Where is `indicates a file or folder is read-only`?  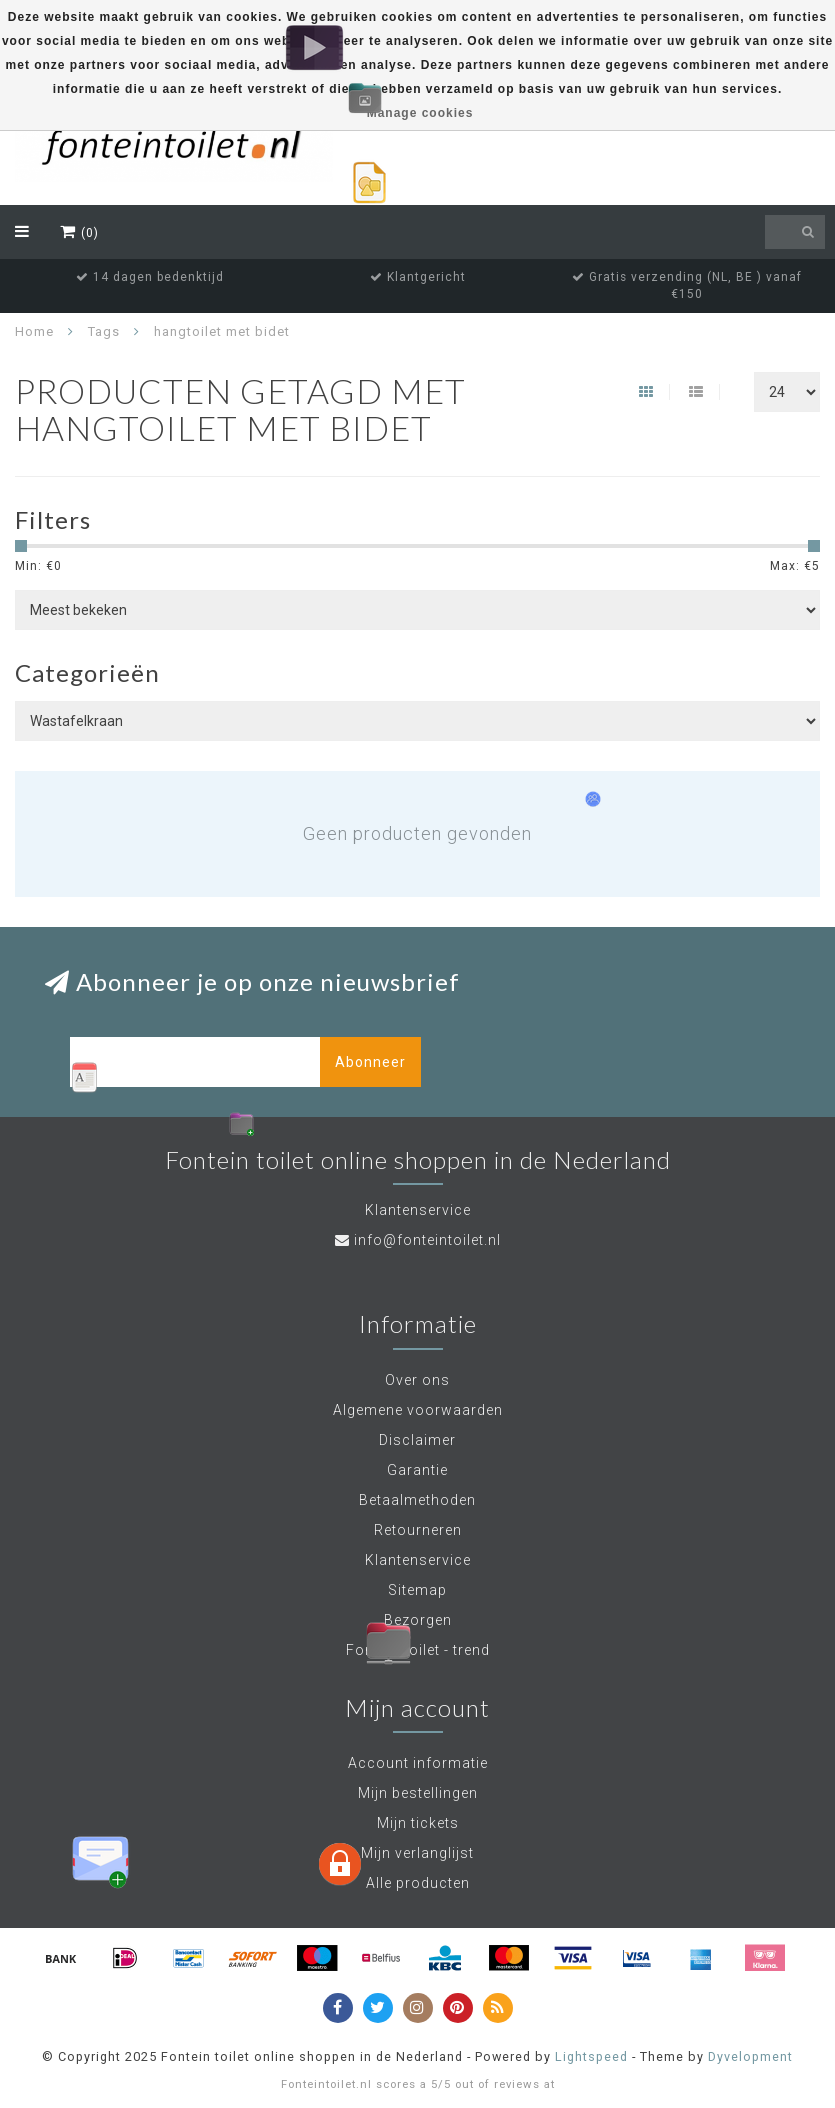 indicates a file or folder is read-only is located at coordinates (340, 1864).